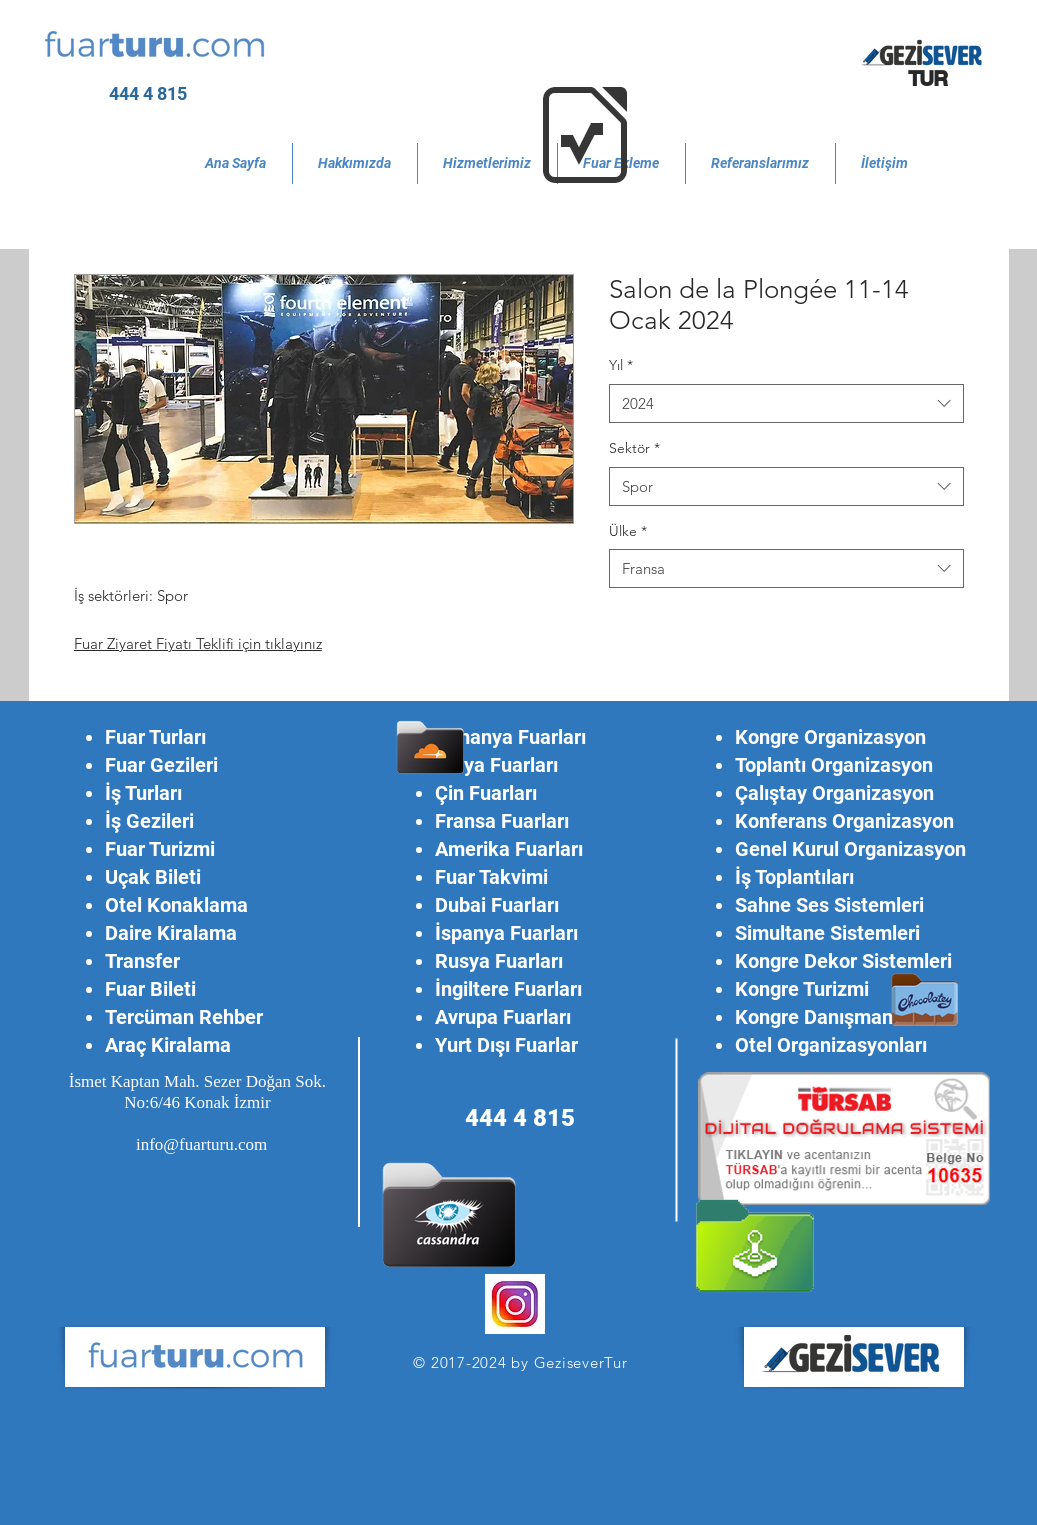 This screenshot has height=1525, width=1037. Describe the element at coordinates (430, 749) in the screenshot. I see `open cloudflare project files` at that location.